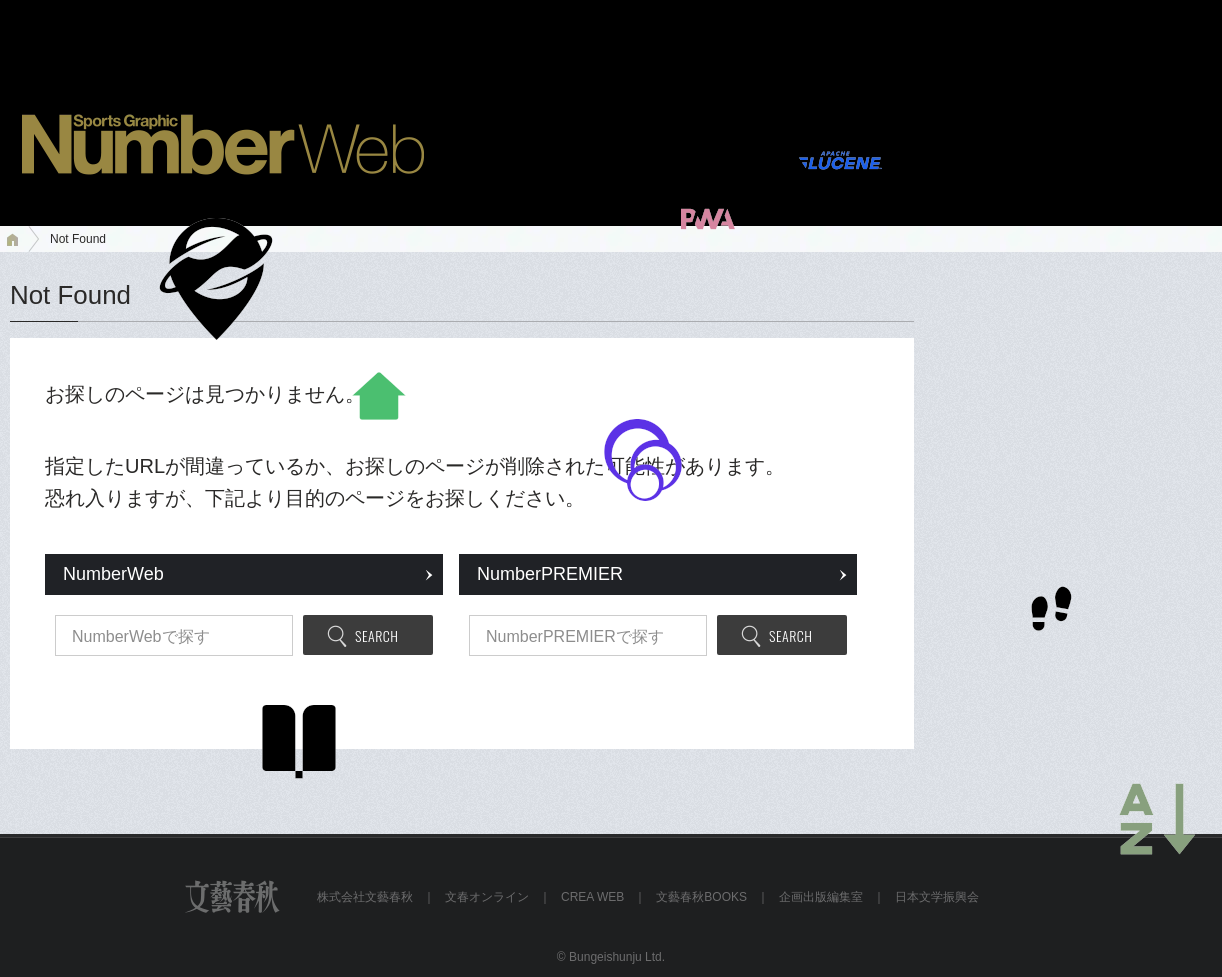  I want to click on open reading mode or e-reader, so click(299, 738).